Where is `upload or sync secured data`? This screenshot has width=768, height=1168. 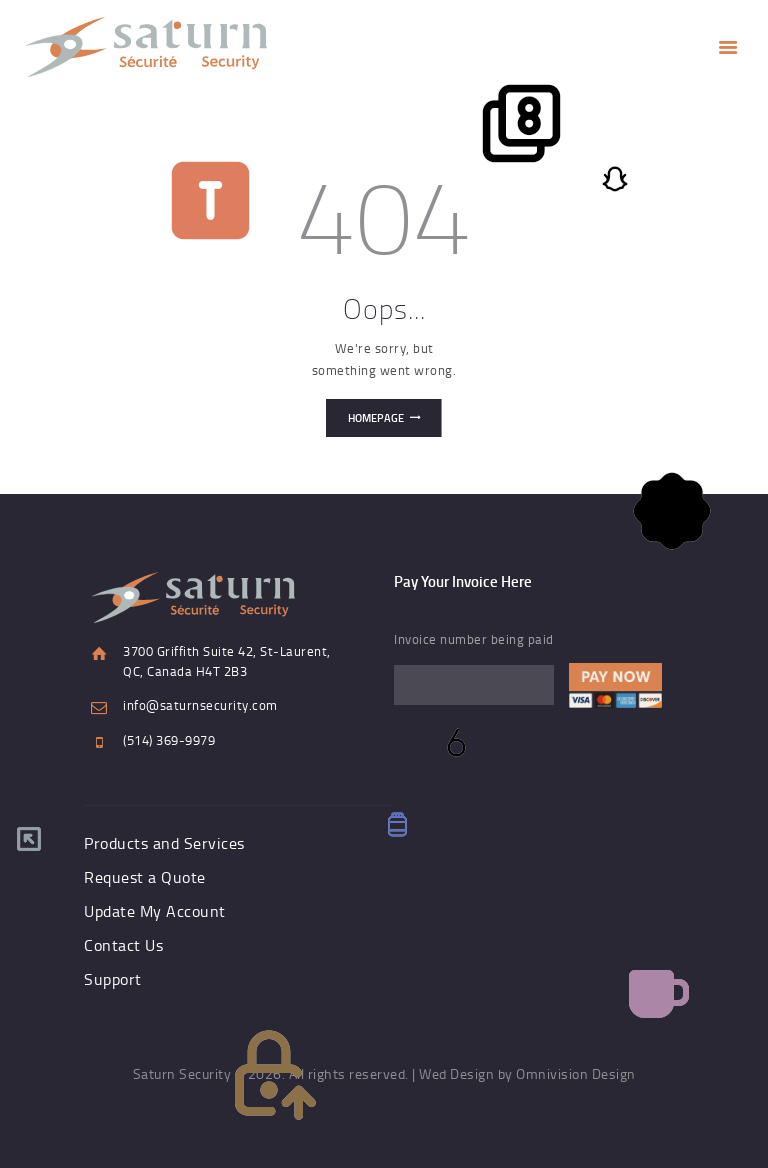
upload or sync secured data is located at coordinates (269, 1073).